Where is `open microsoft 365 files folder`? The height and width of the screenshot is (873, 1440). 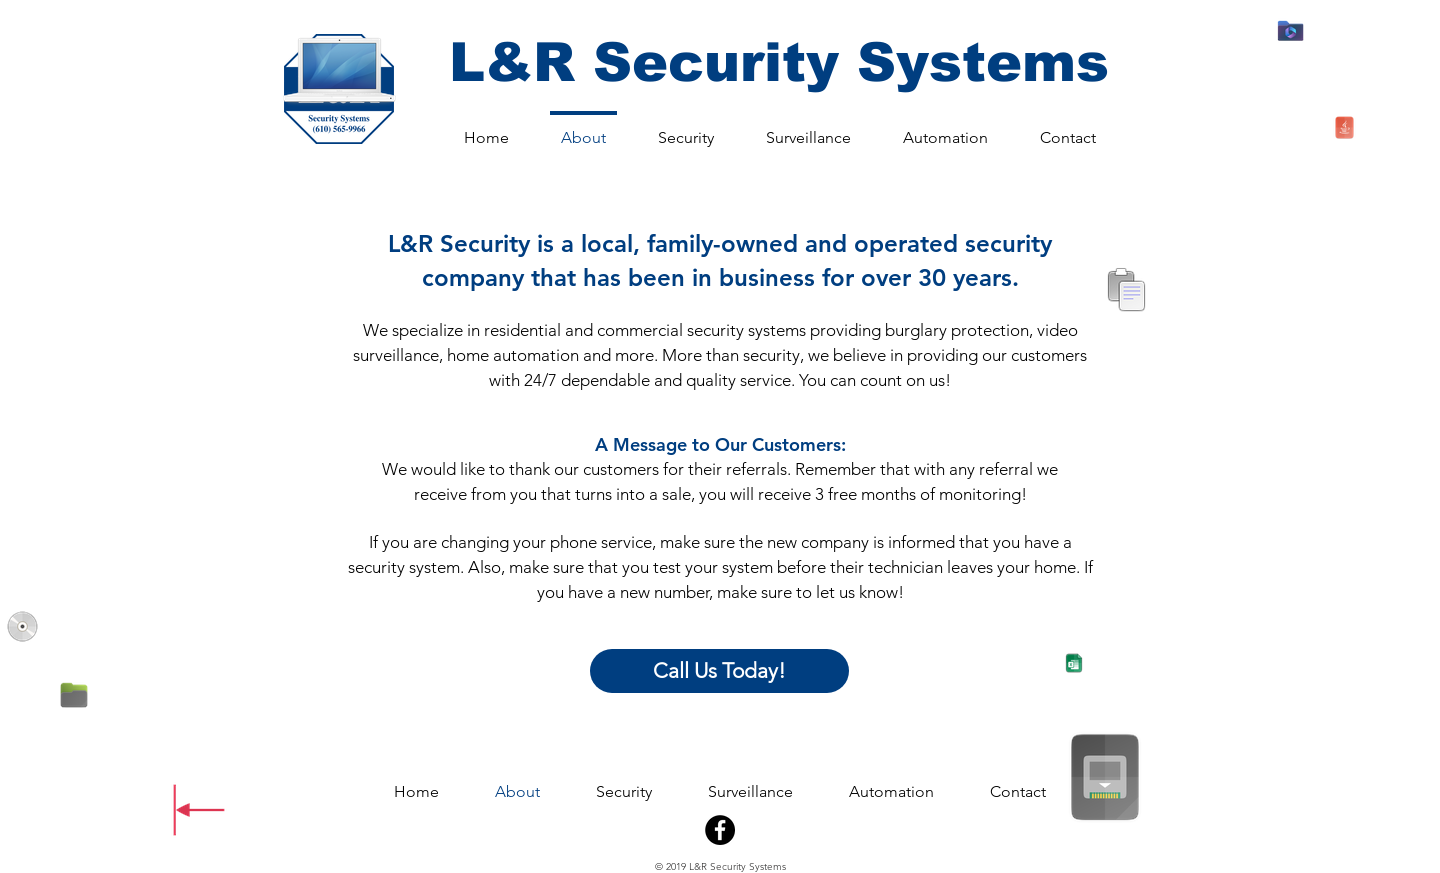 open microsoft 365 files folder is located at coordinates (1290, 31).